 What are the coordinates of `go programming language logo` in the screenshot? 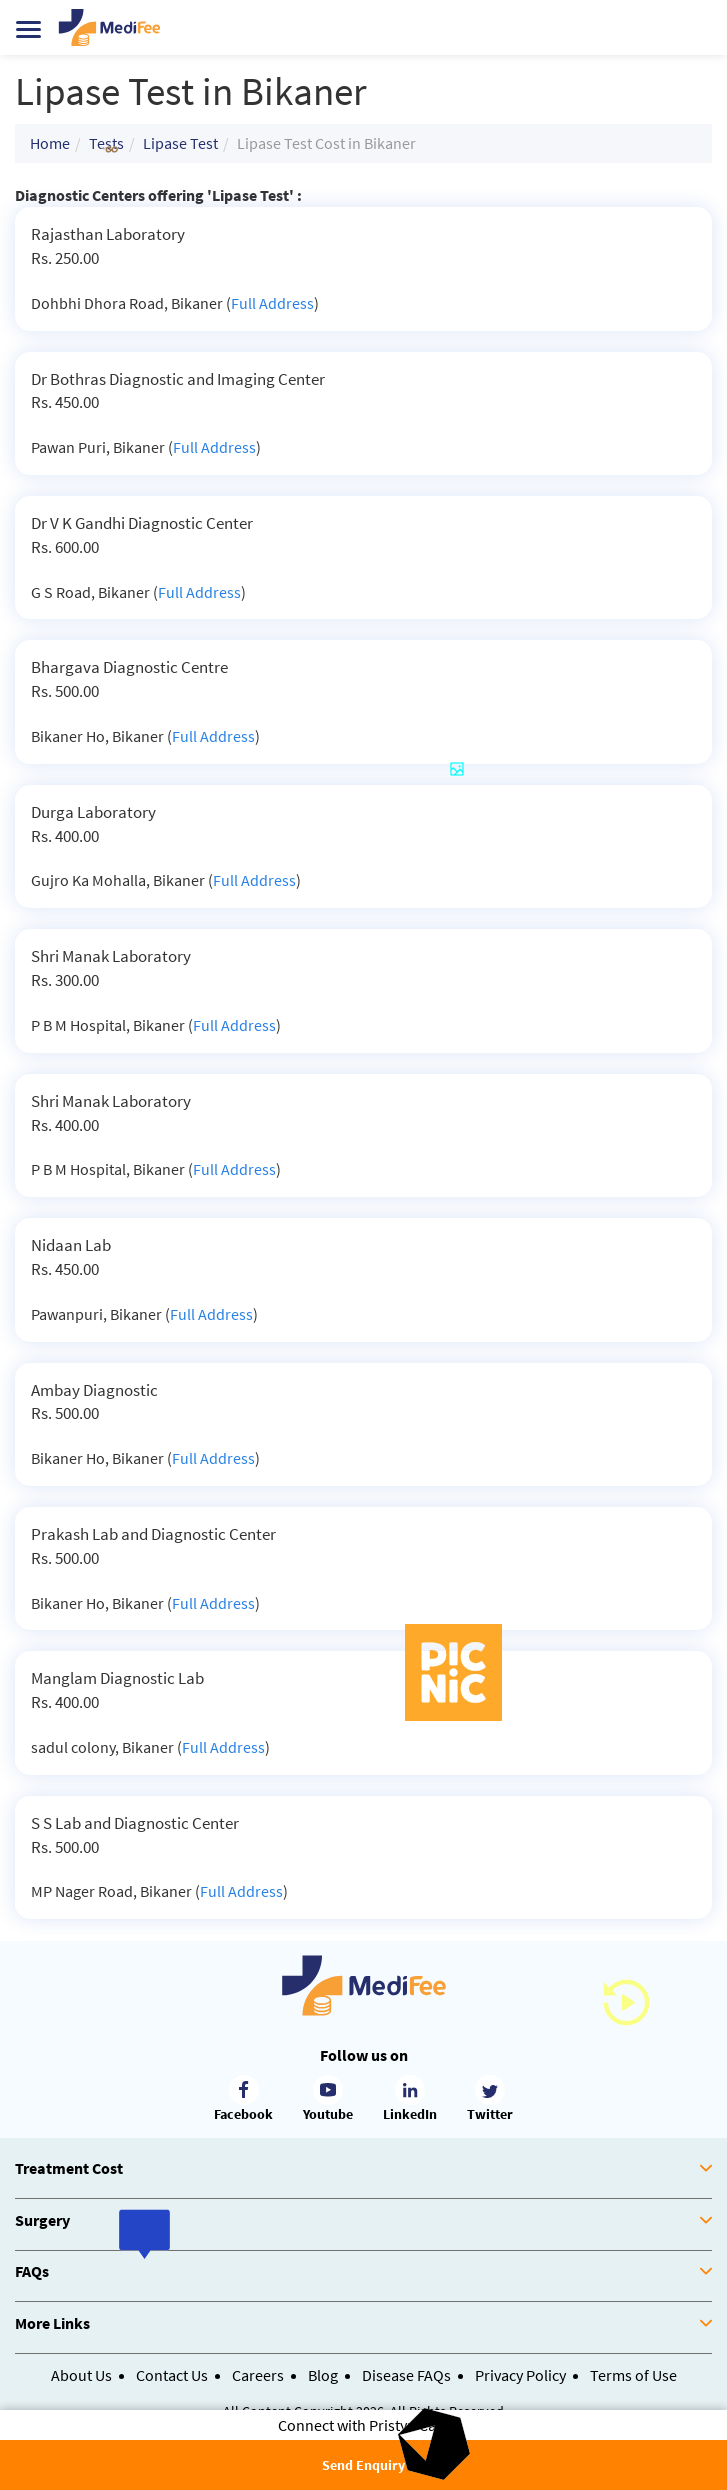 It's located at (109, 149).